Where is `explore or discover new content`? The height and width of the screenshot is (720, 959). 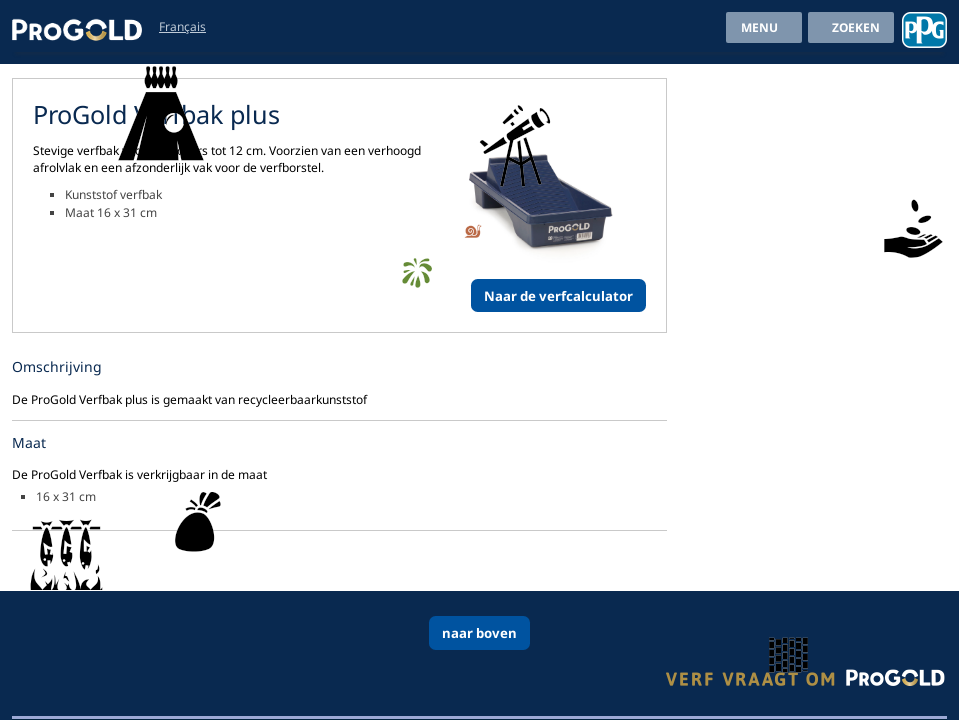
explore or discover new content is located at coordinates (515, 146).